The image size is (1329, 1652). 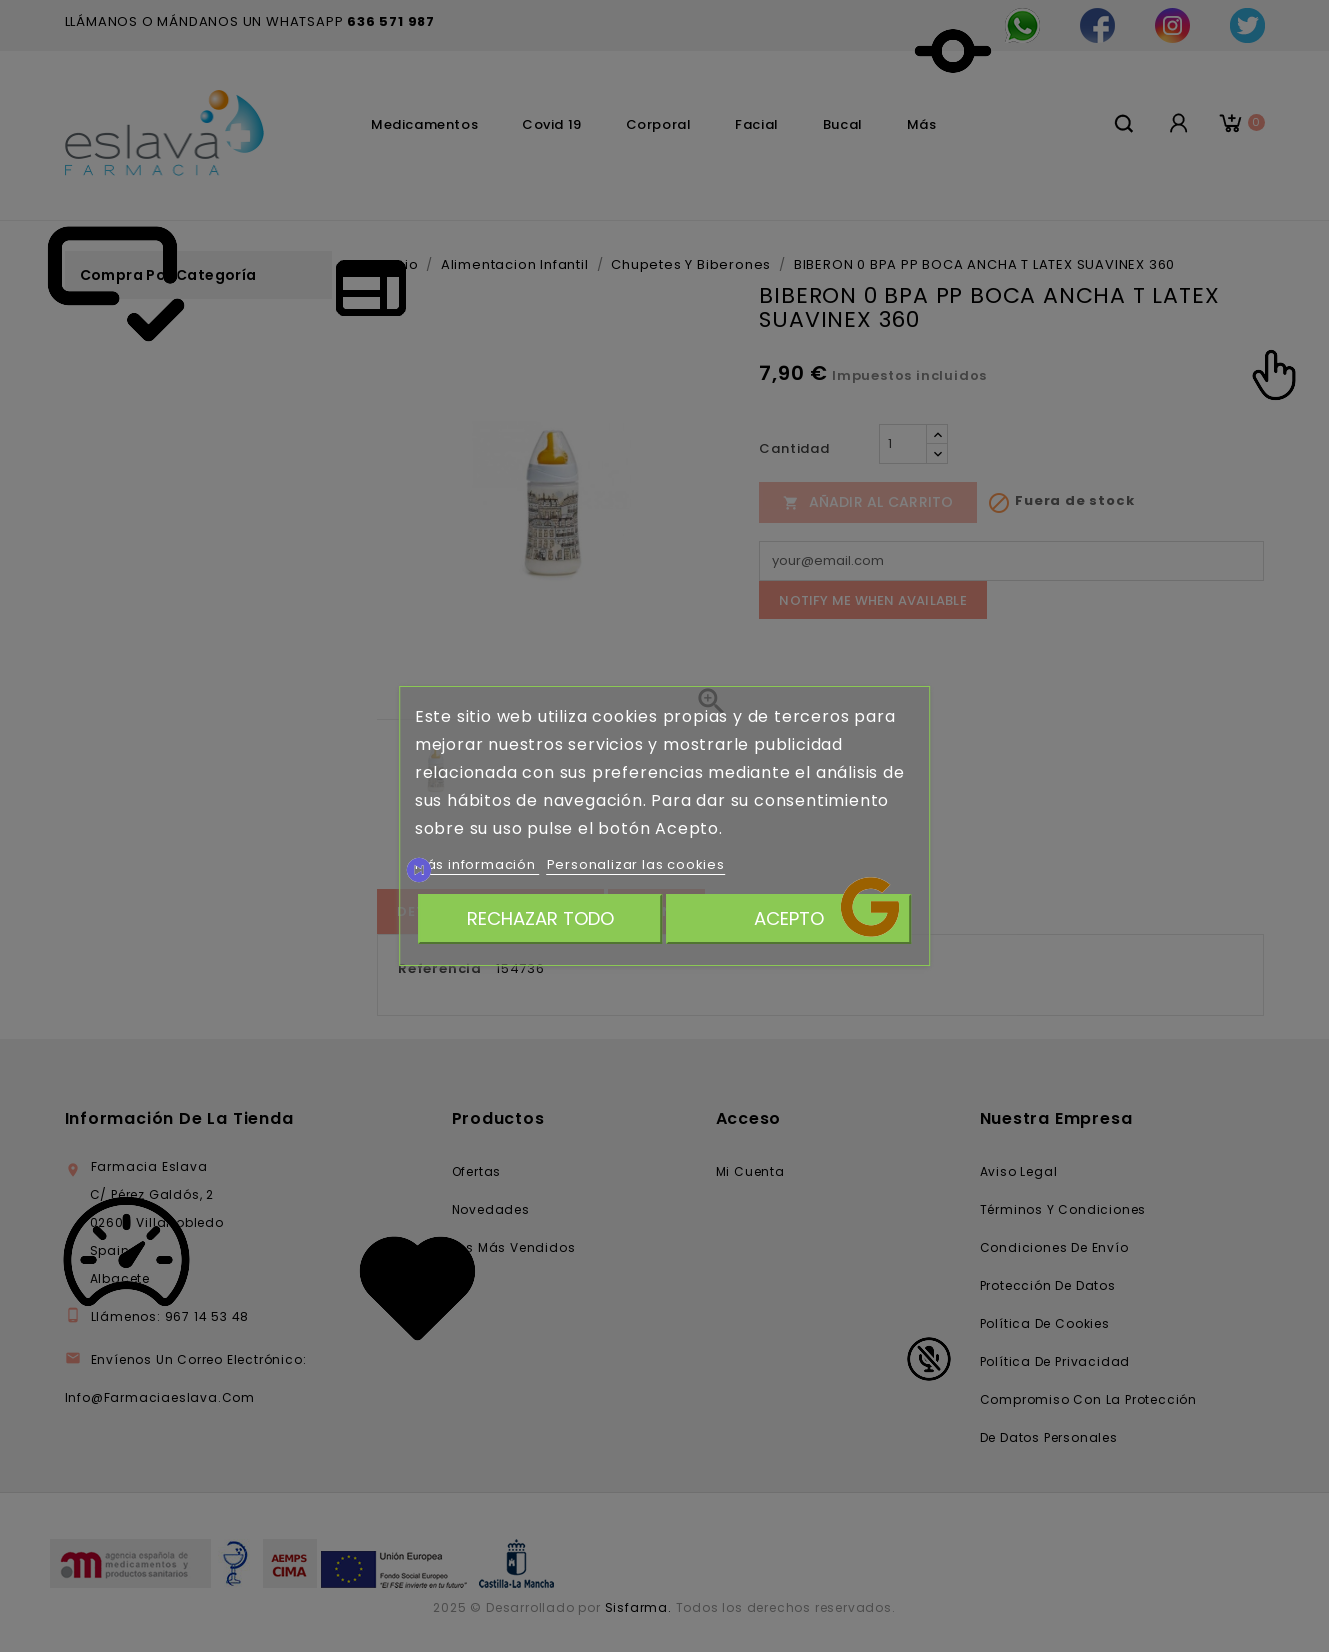 I want to click on view commit details in version control, so click(x=953, y=51).